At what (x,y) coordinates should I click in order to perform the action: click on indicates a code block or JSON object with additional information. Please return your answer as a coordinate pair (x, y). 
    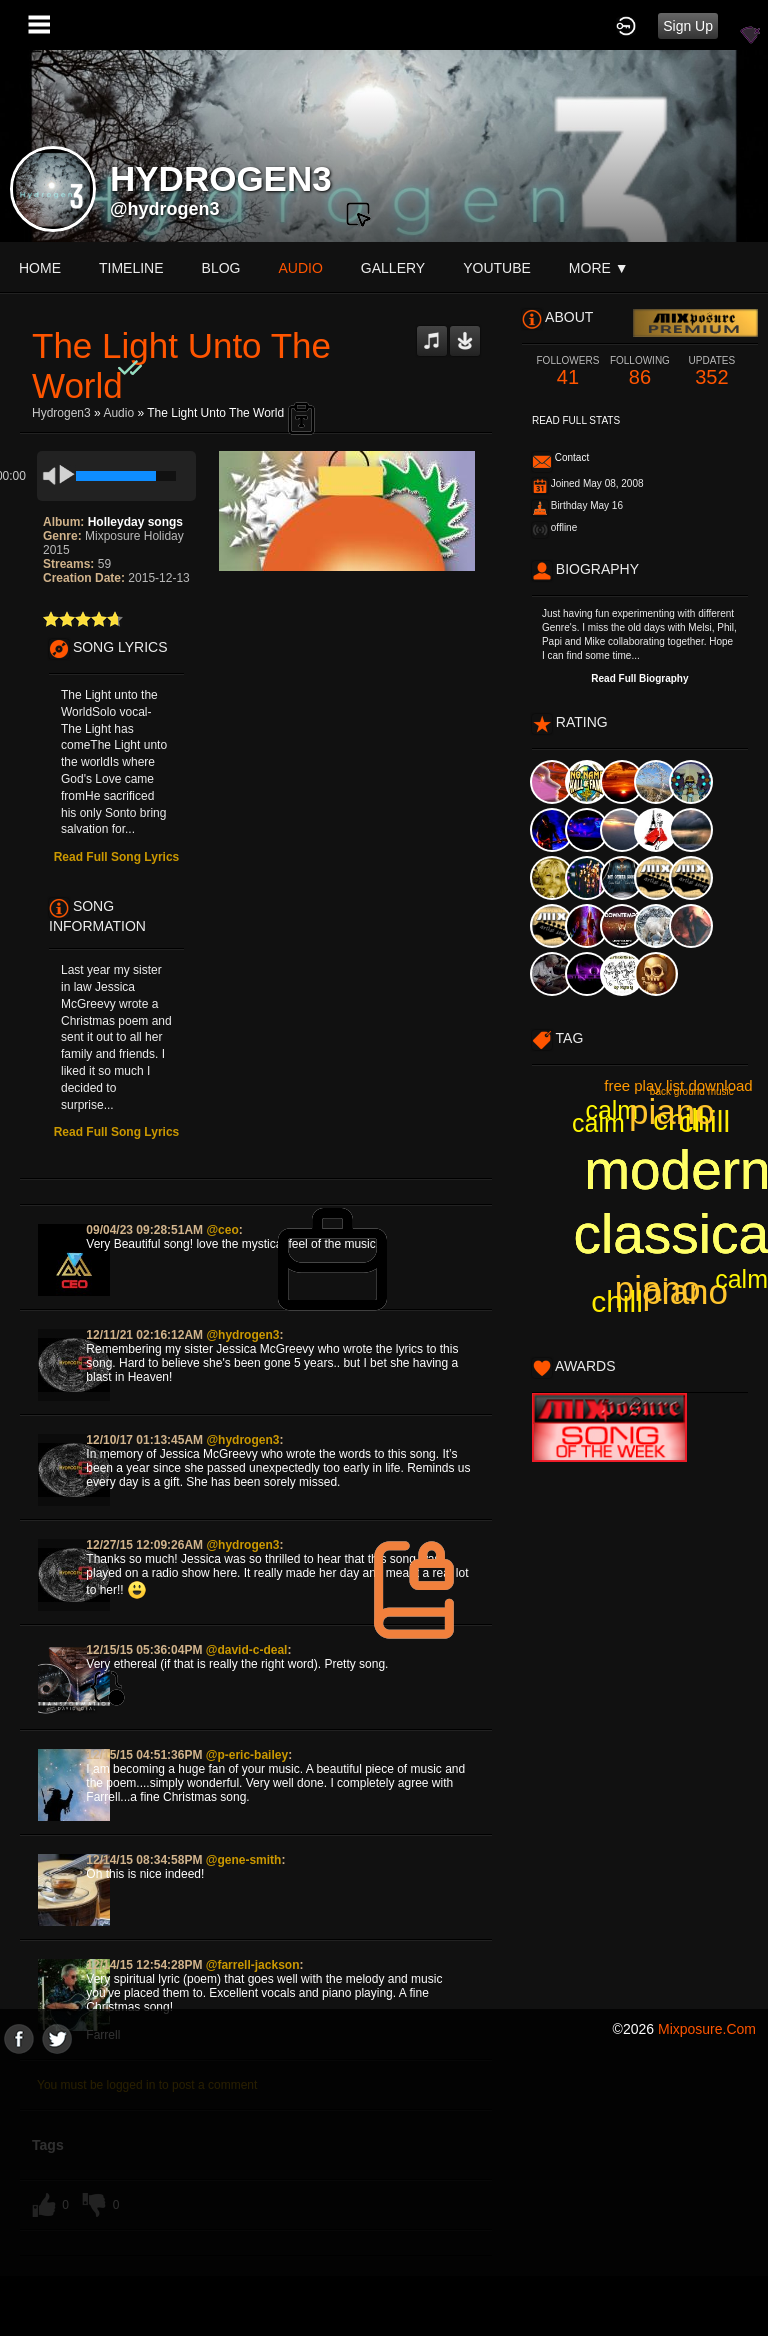
    Looking at the image, I should click on (106, 1687).